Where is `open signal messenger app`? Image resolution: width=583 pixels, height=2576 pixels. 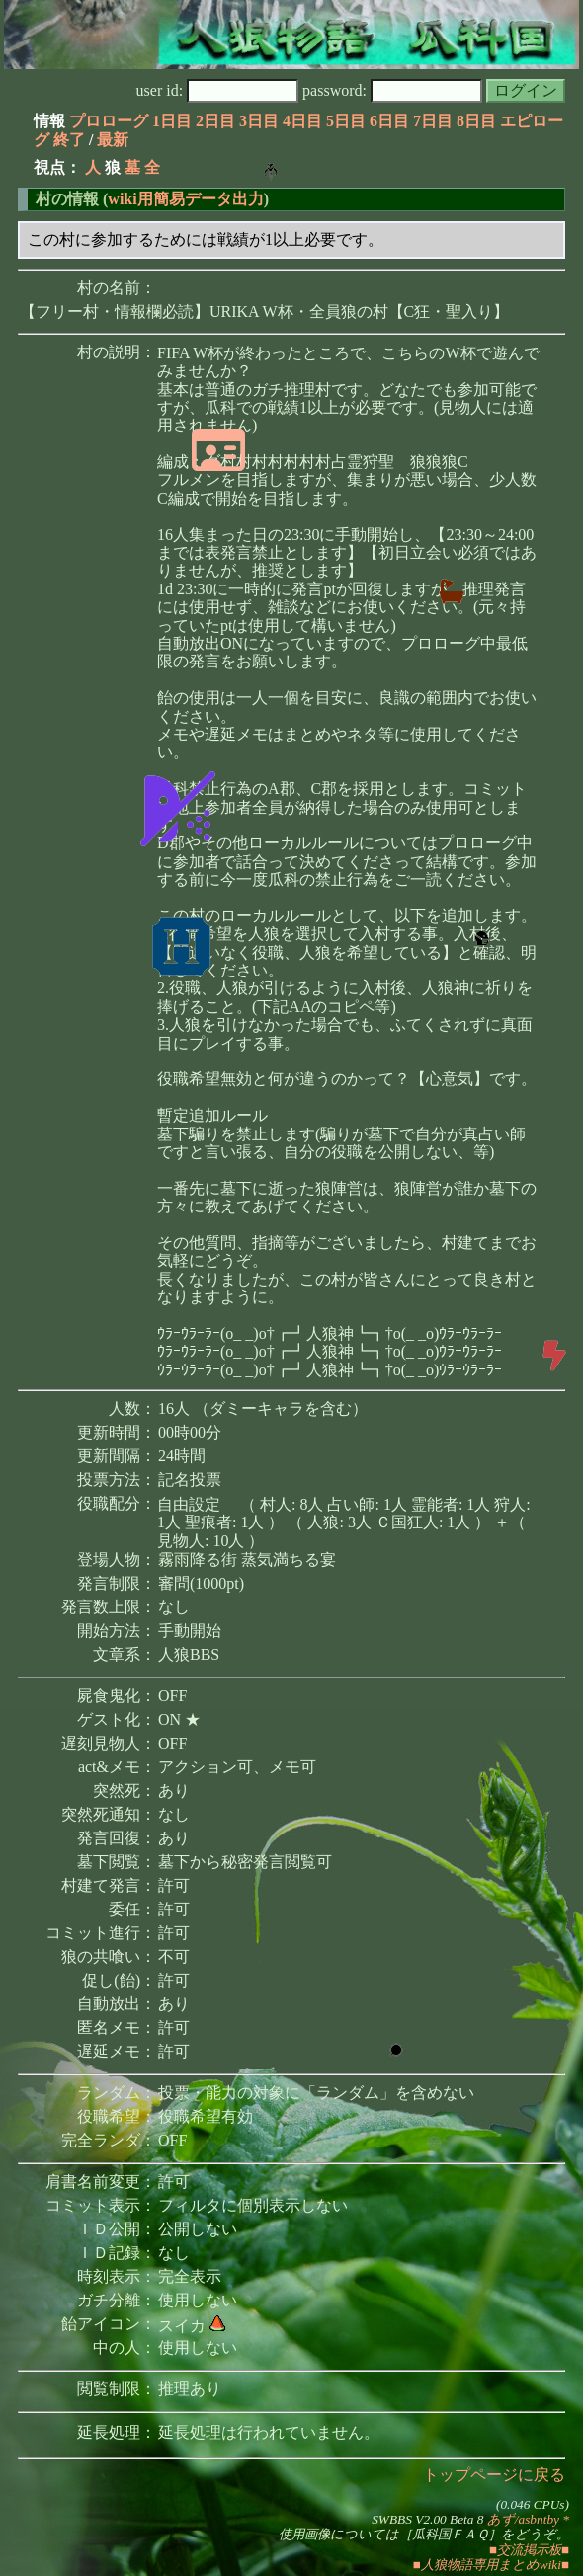 open signal messenger app is located at coordinates (396, 2050).